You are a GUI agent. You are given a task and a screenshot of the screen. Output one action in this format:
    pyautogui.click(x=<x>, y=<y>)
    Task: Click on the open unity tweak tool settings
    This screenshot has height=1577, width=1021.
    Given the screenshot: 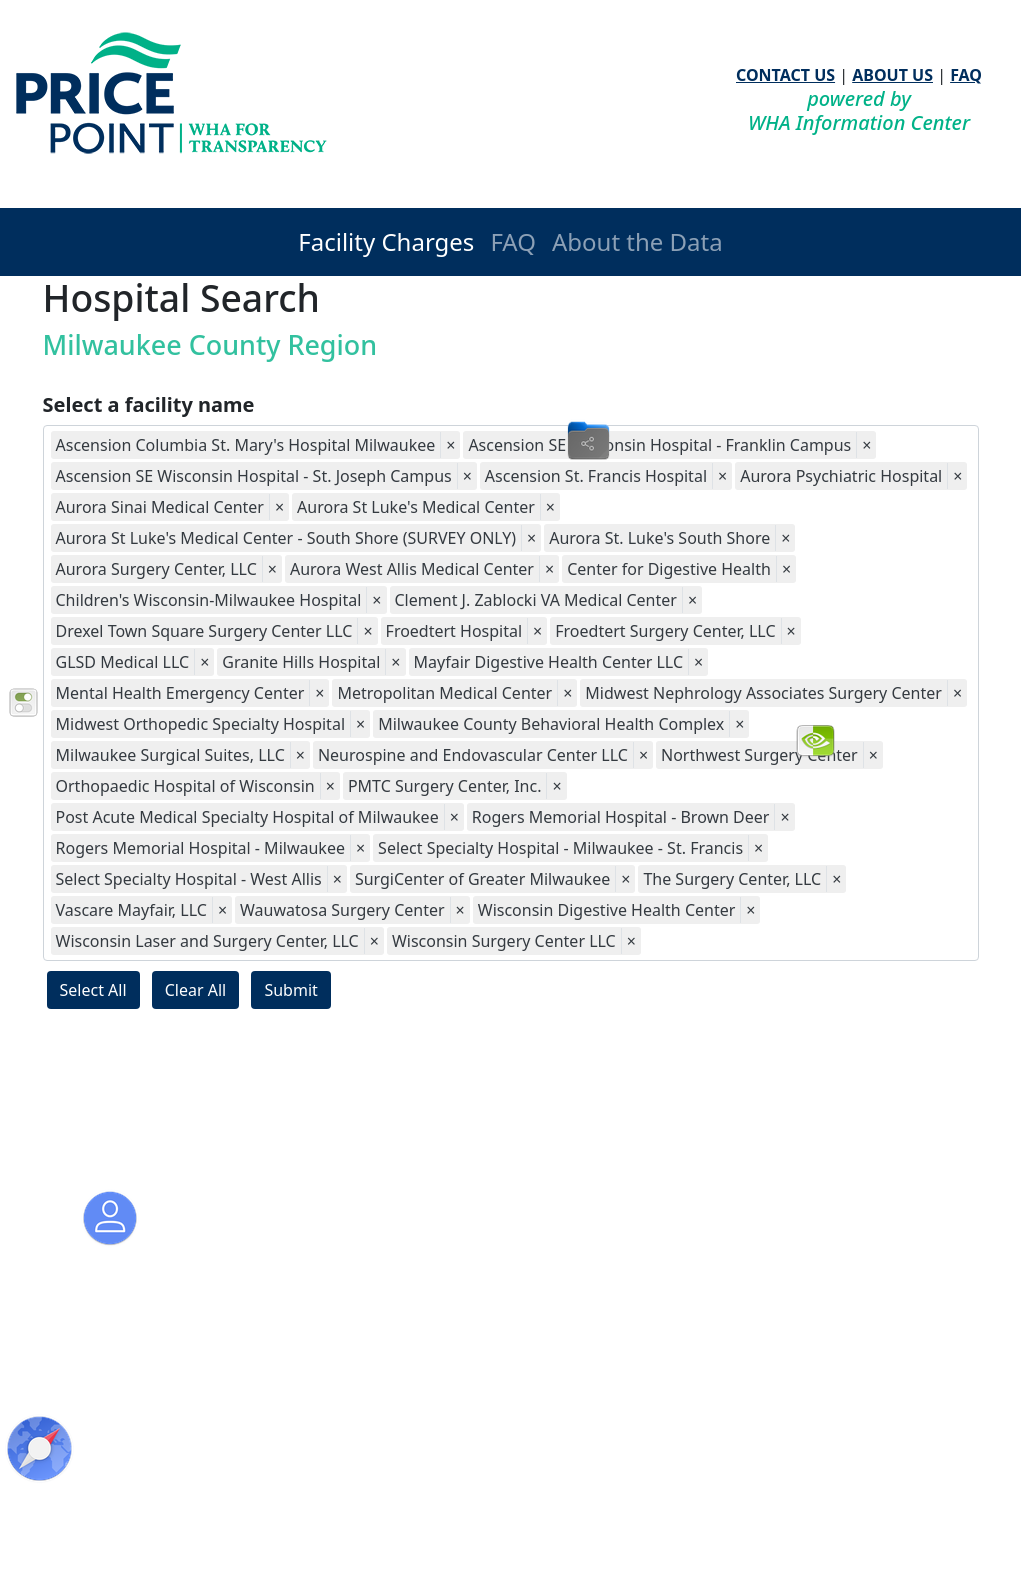 What is the action you would take?
    pyautogui.click(x=23, y=702)
    